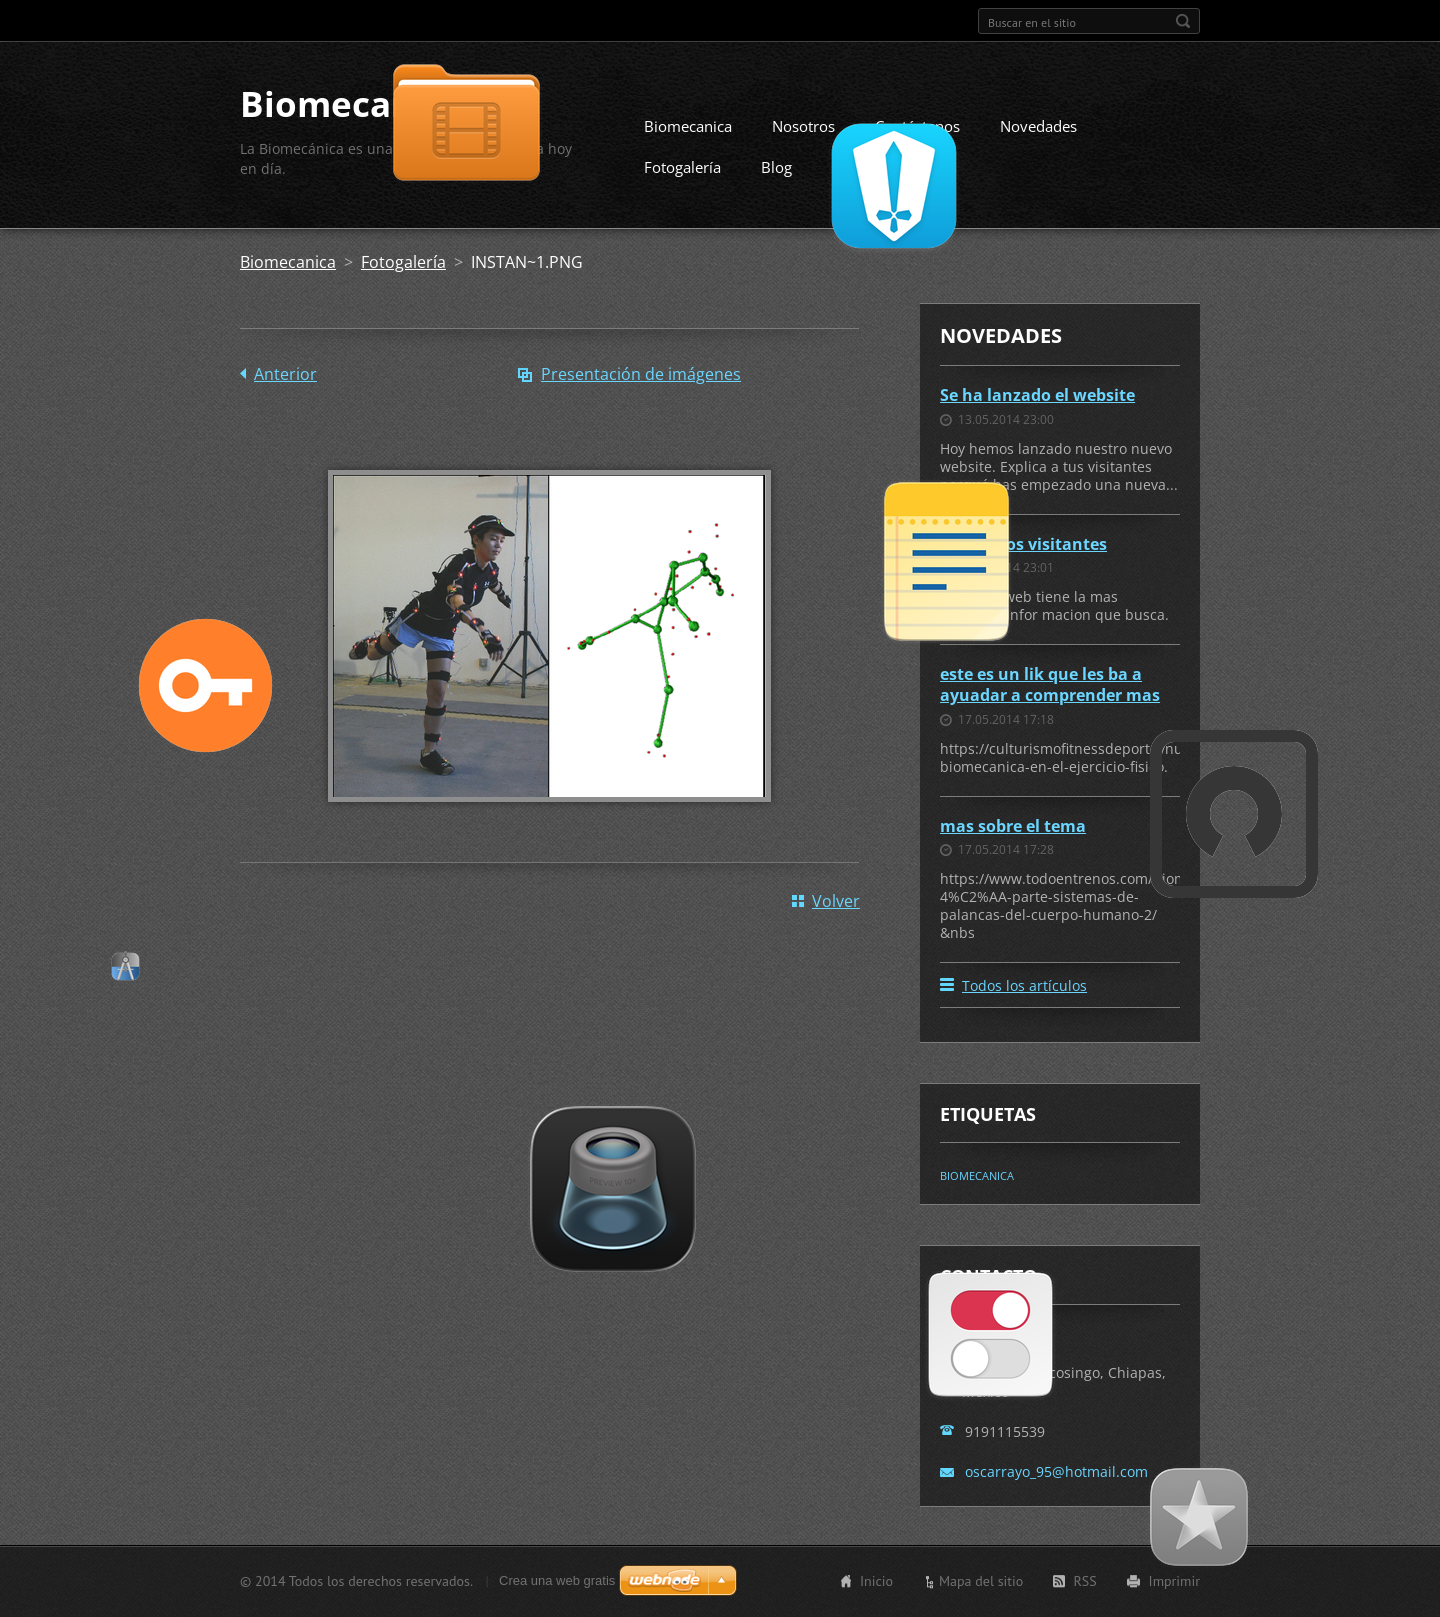  Describe the element at coordinates (466, 122) in the screenshot. I see `open your videos folder` at that location.